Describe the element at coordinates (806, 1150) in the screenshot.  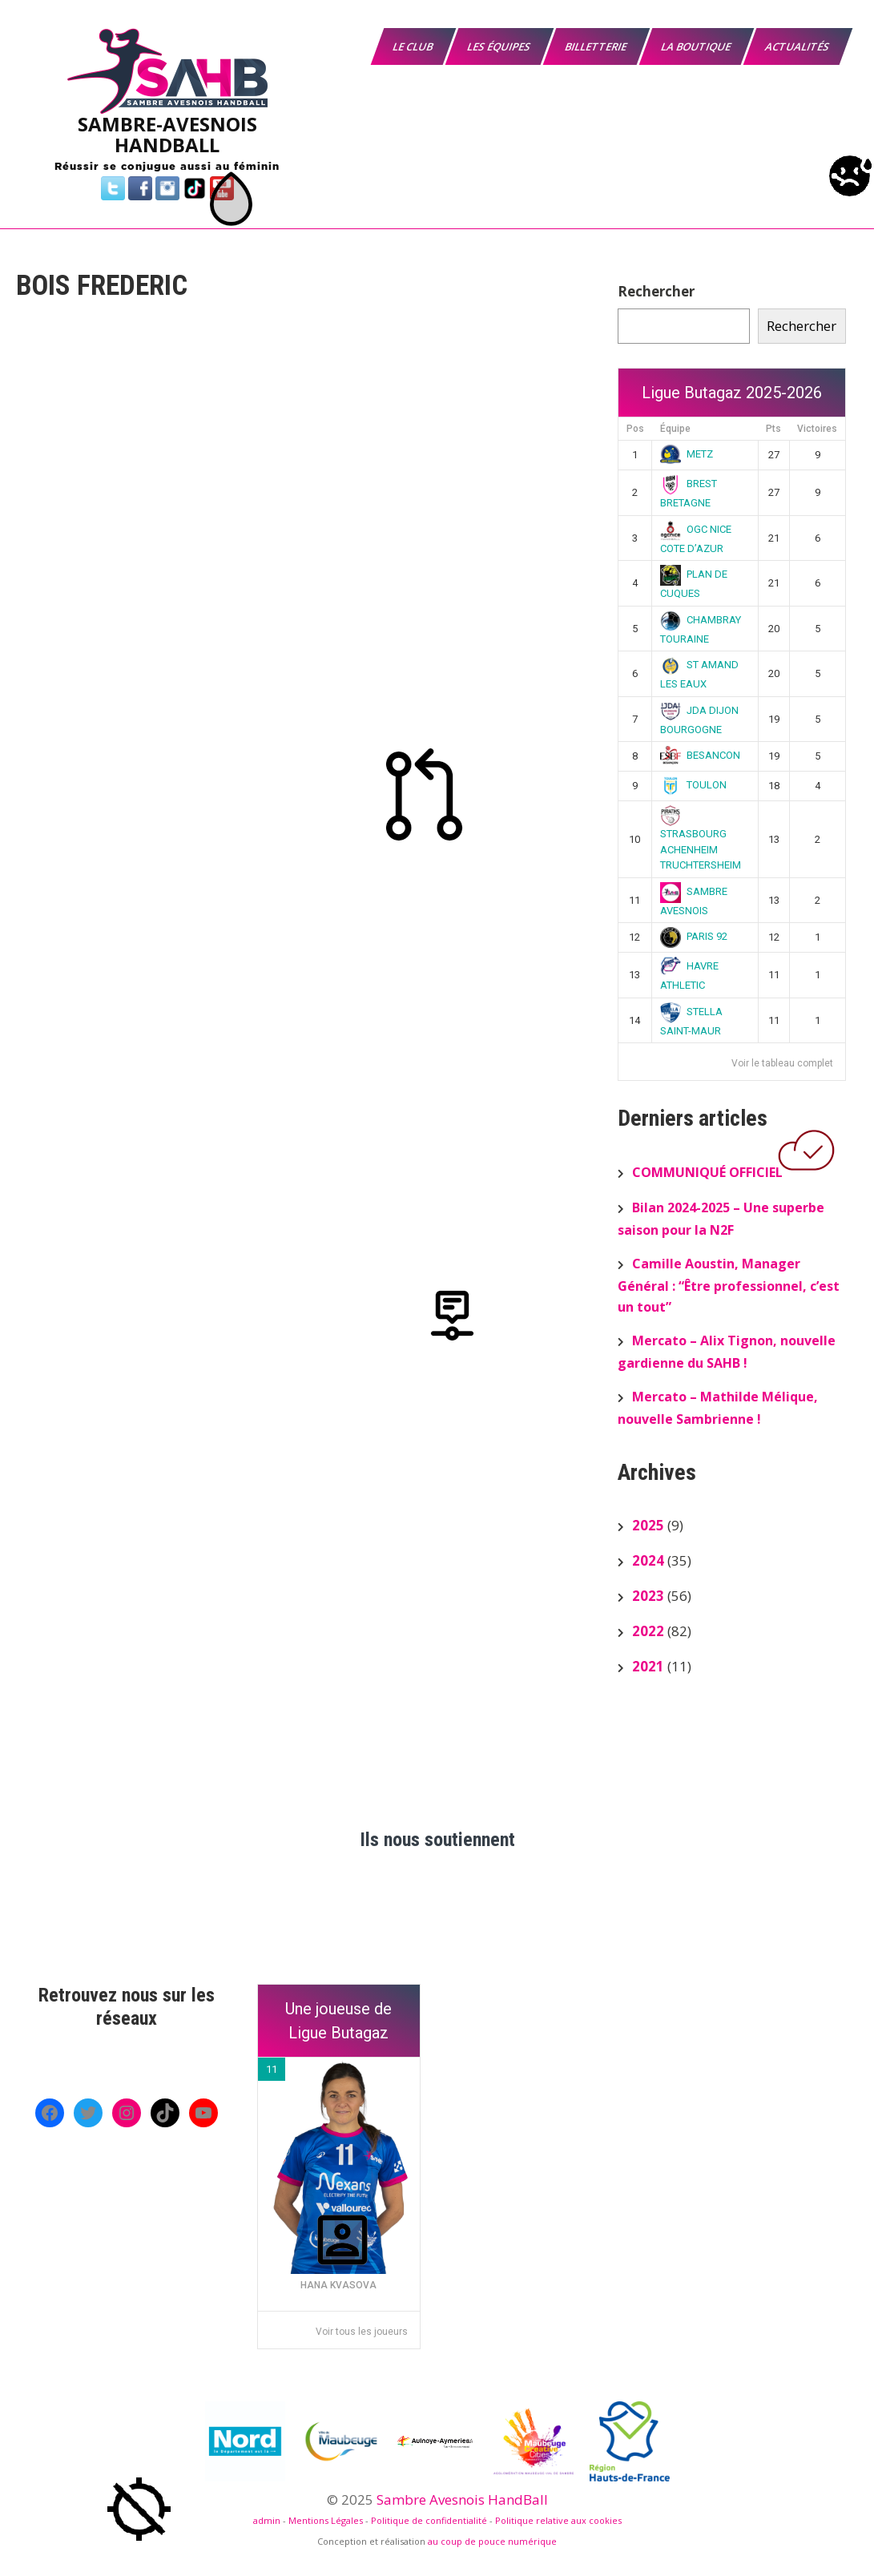
I see `file successfully uploaded to cloud storage` at that location.